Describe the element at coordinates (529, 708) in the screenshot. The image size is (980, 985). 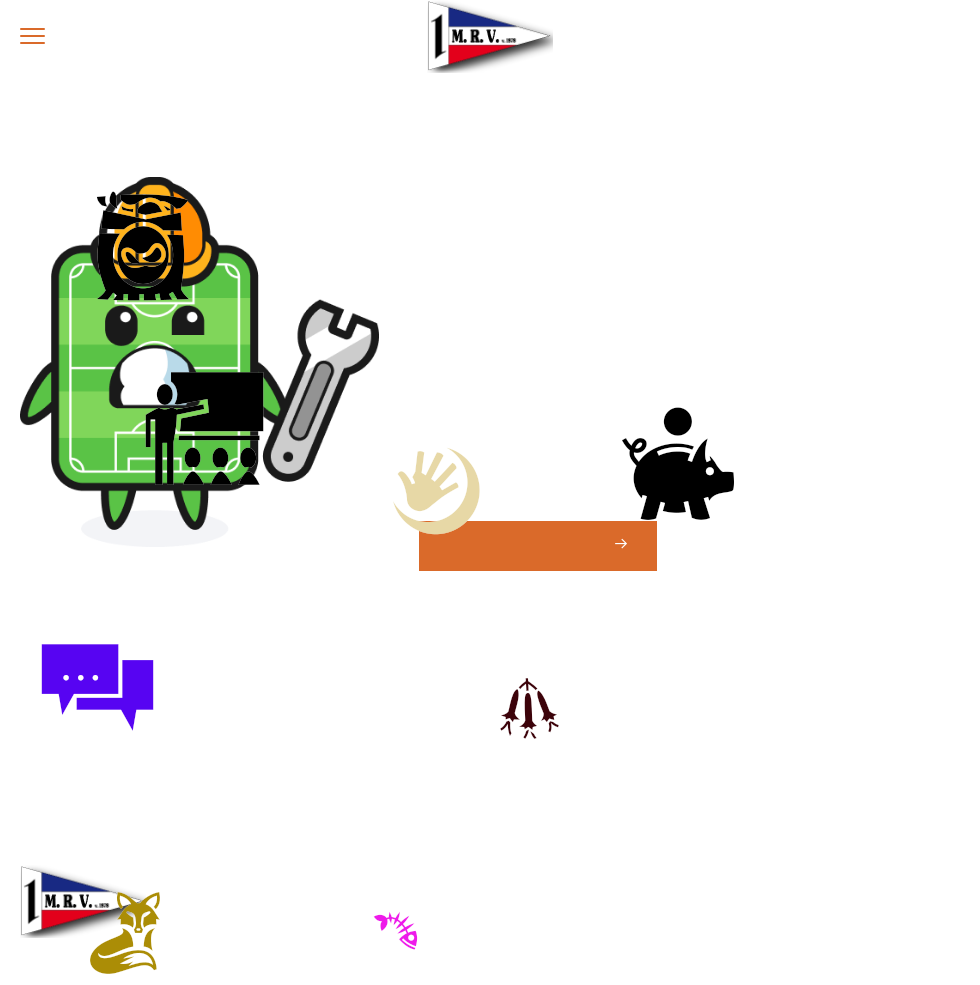
I see `cantua flower icon for botanical or nature-themed game element` at that location.